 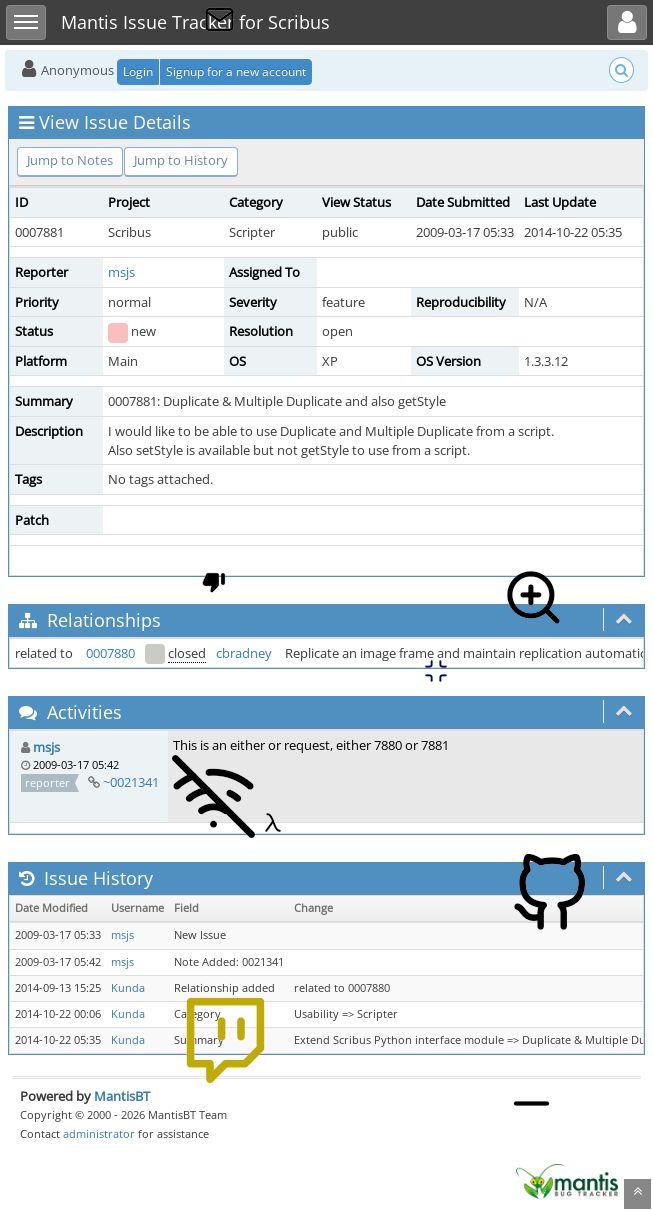 What do you see at coordinates (436, 671) in the screenshot?
I see `minimize or exit fullscreen mode` at bounding box center [436, 671].